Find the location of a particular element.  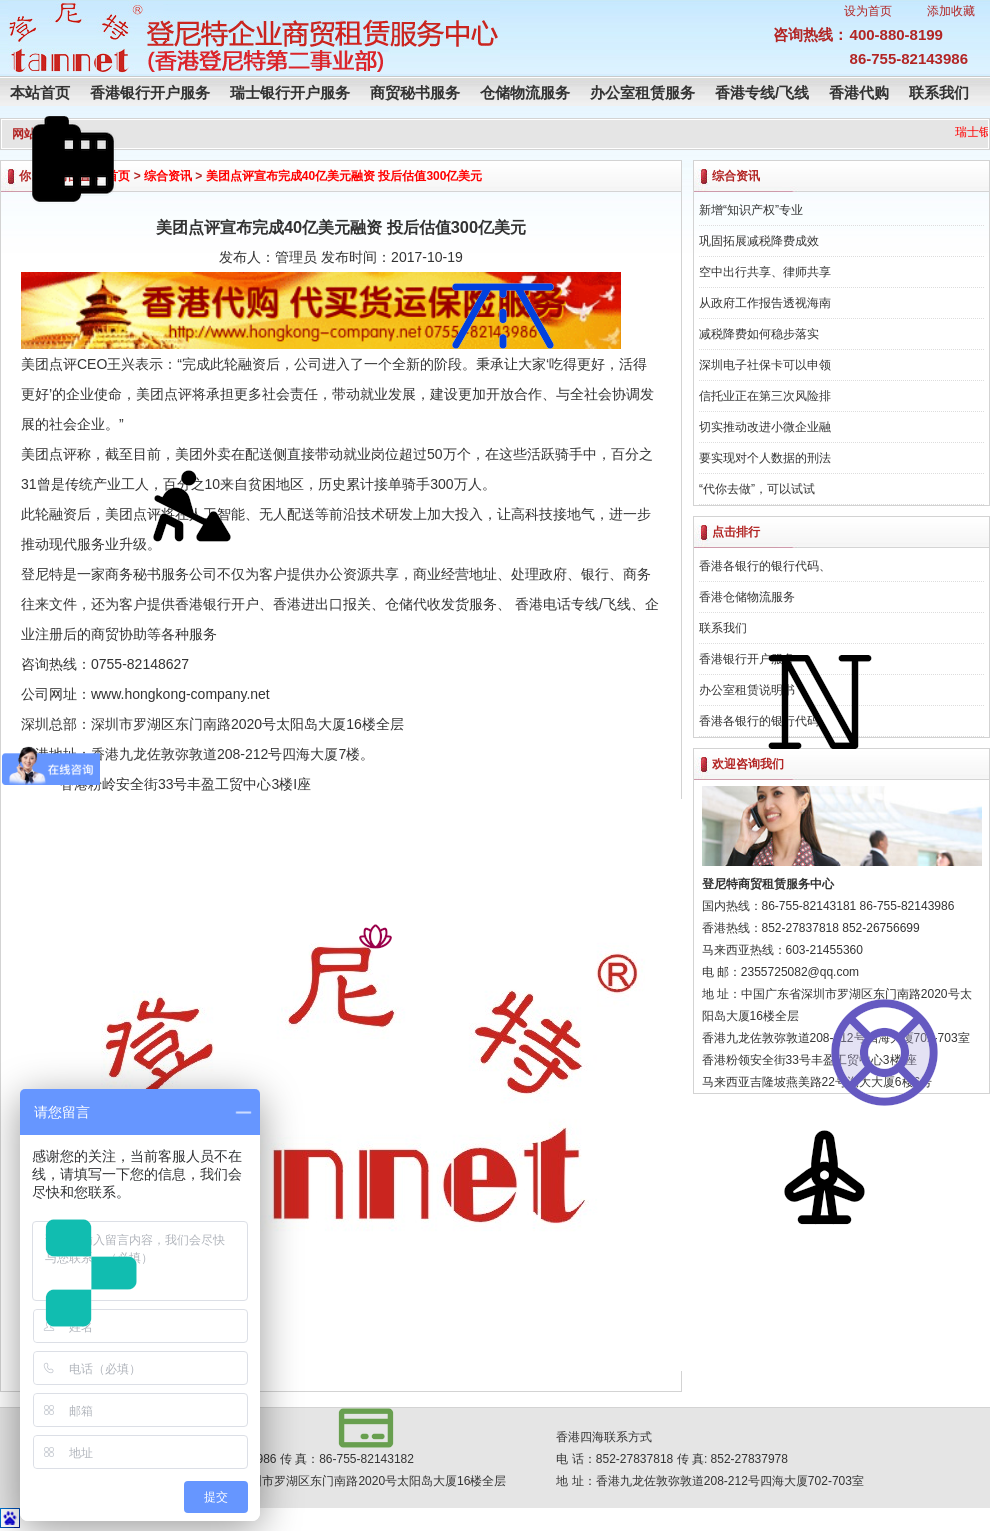

view directions or navigation is located at coordinates (503, 316).